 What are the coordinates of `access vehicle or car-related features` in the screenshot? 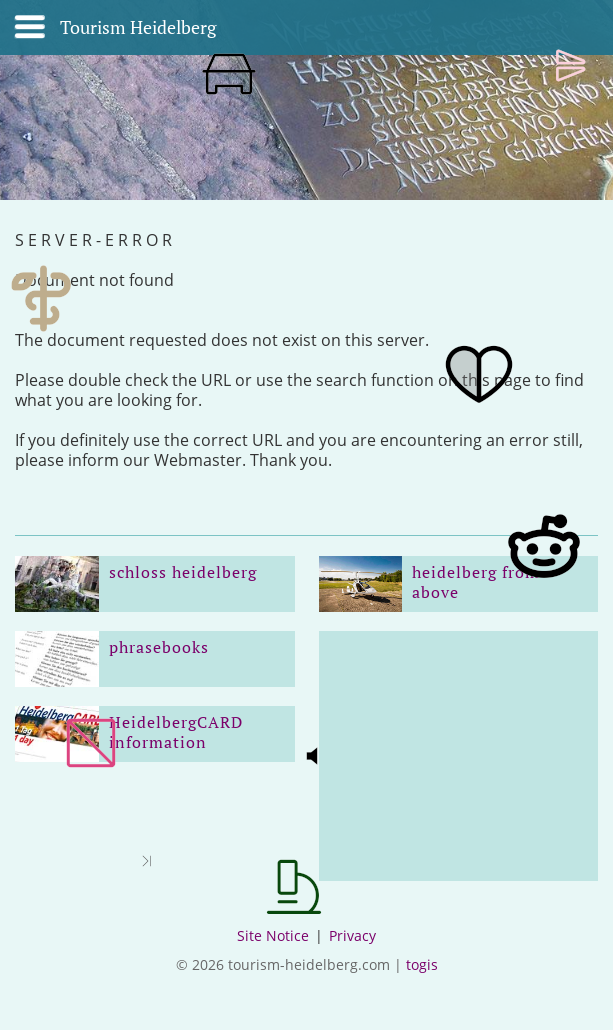 It's located at (229, 75).